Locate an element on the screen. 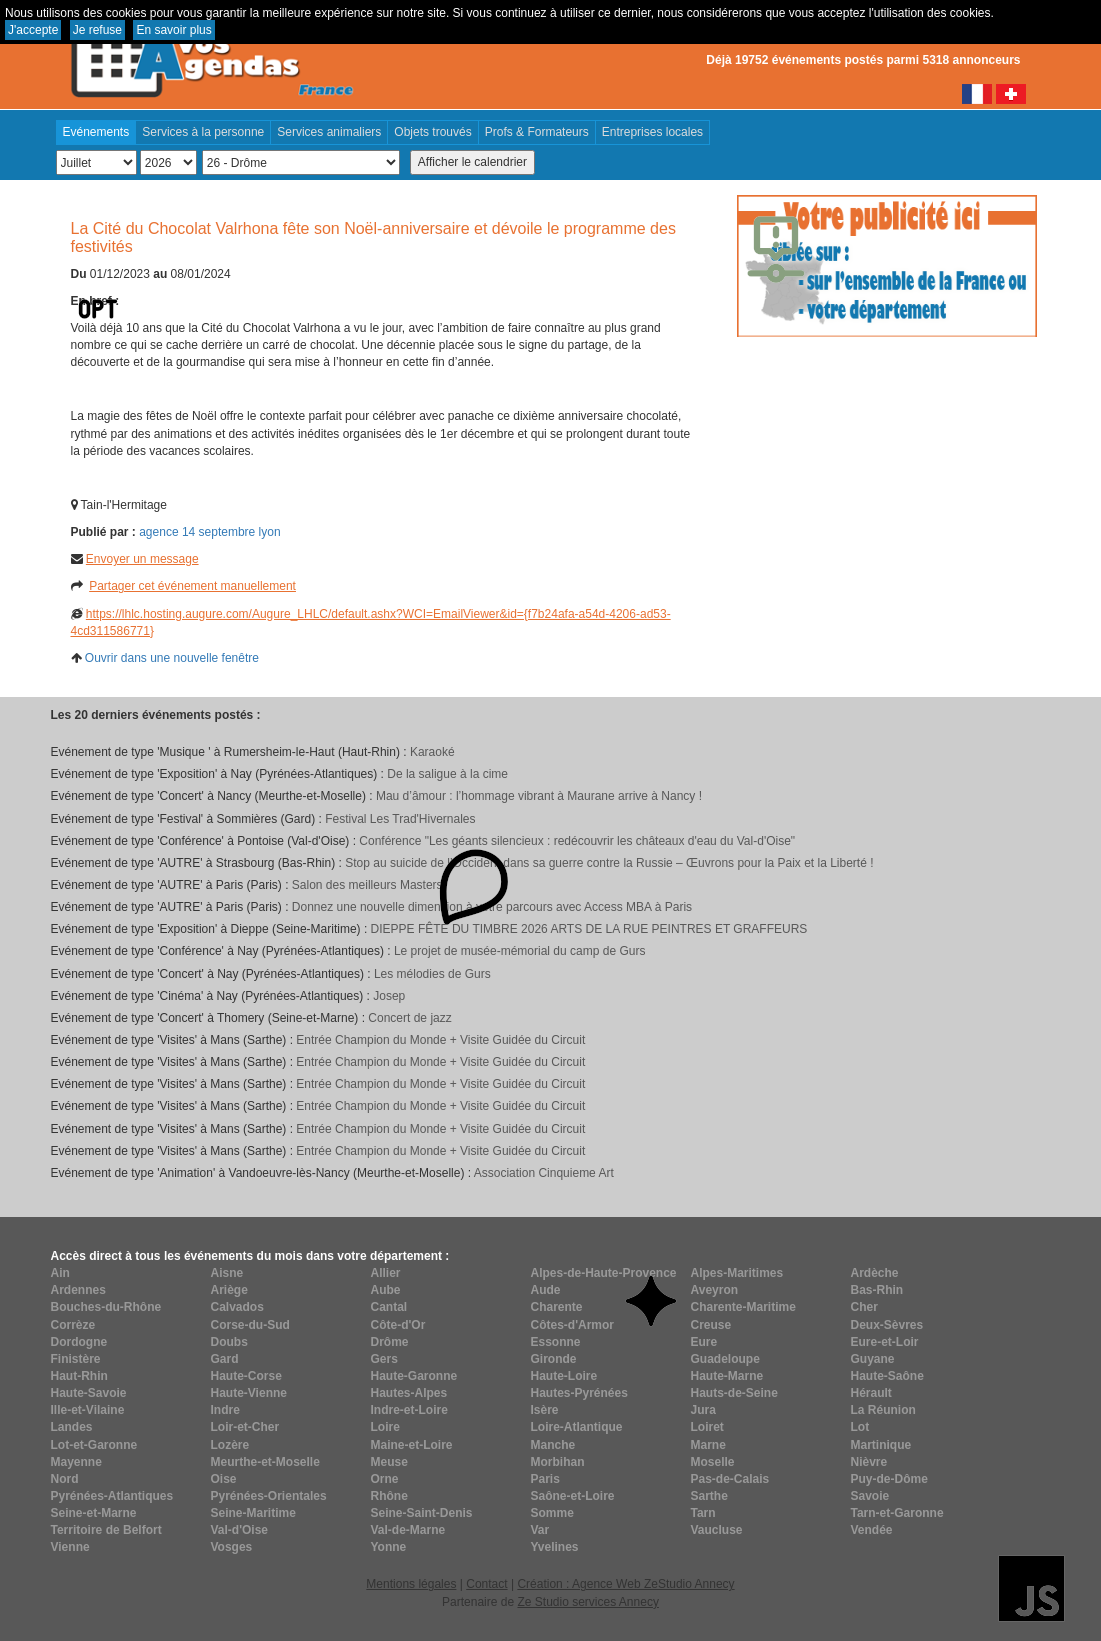 Image resolution: width=1101 pixels, height=1641 pixels. send an HTTP OPTIONS request is located at coordinates (98, 309).